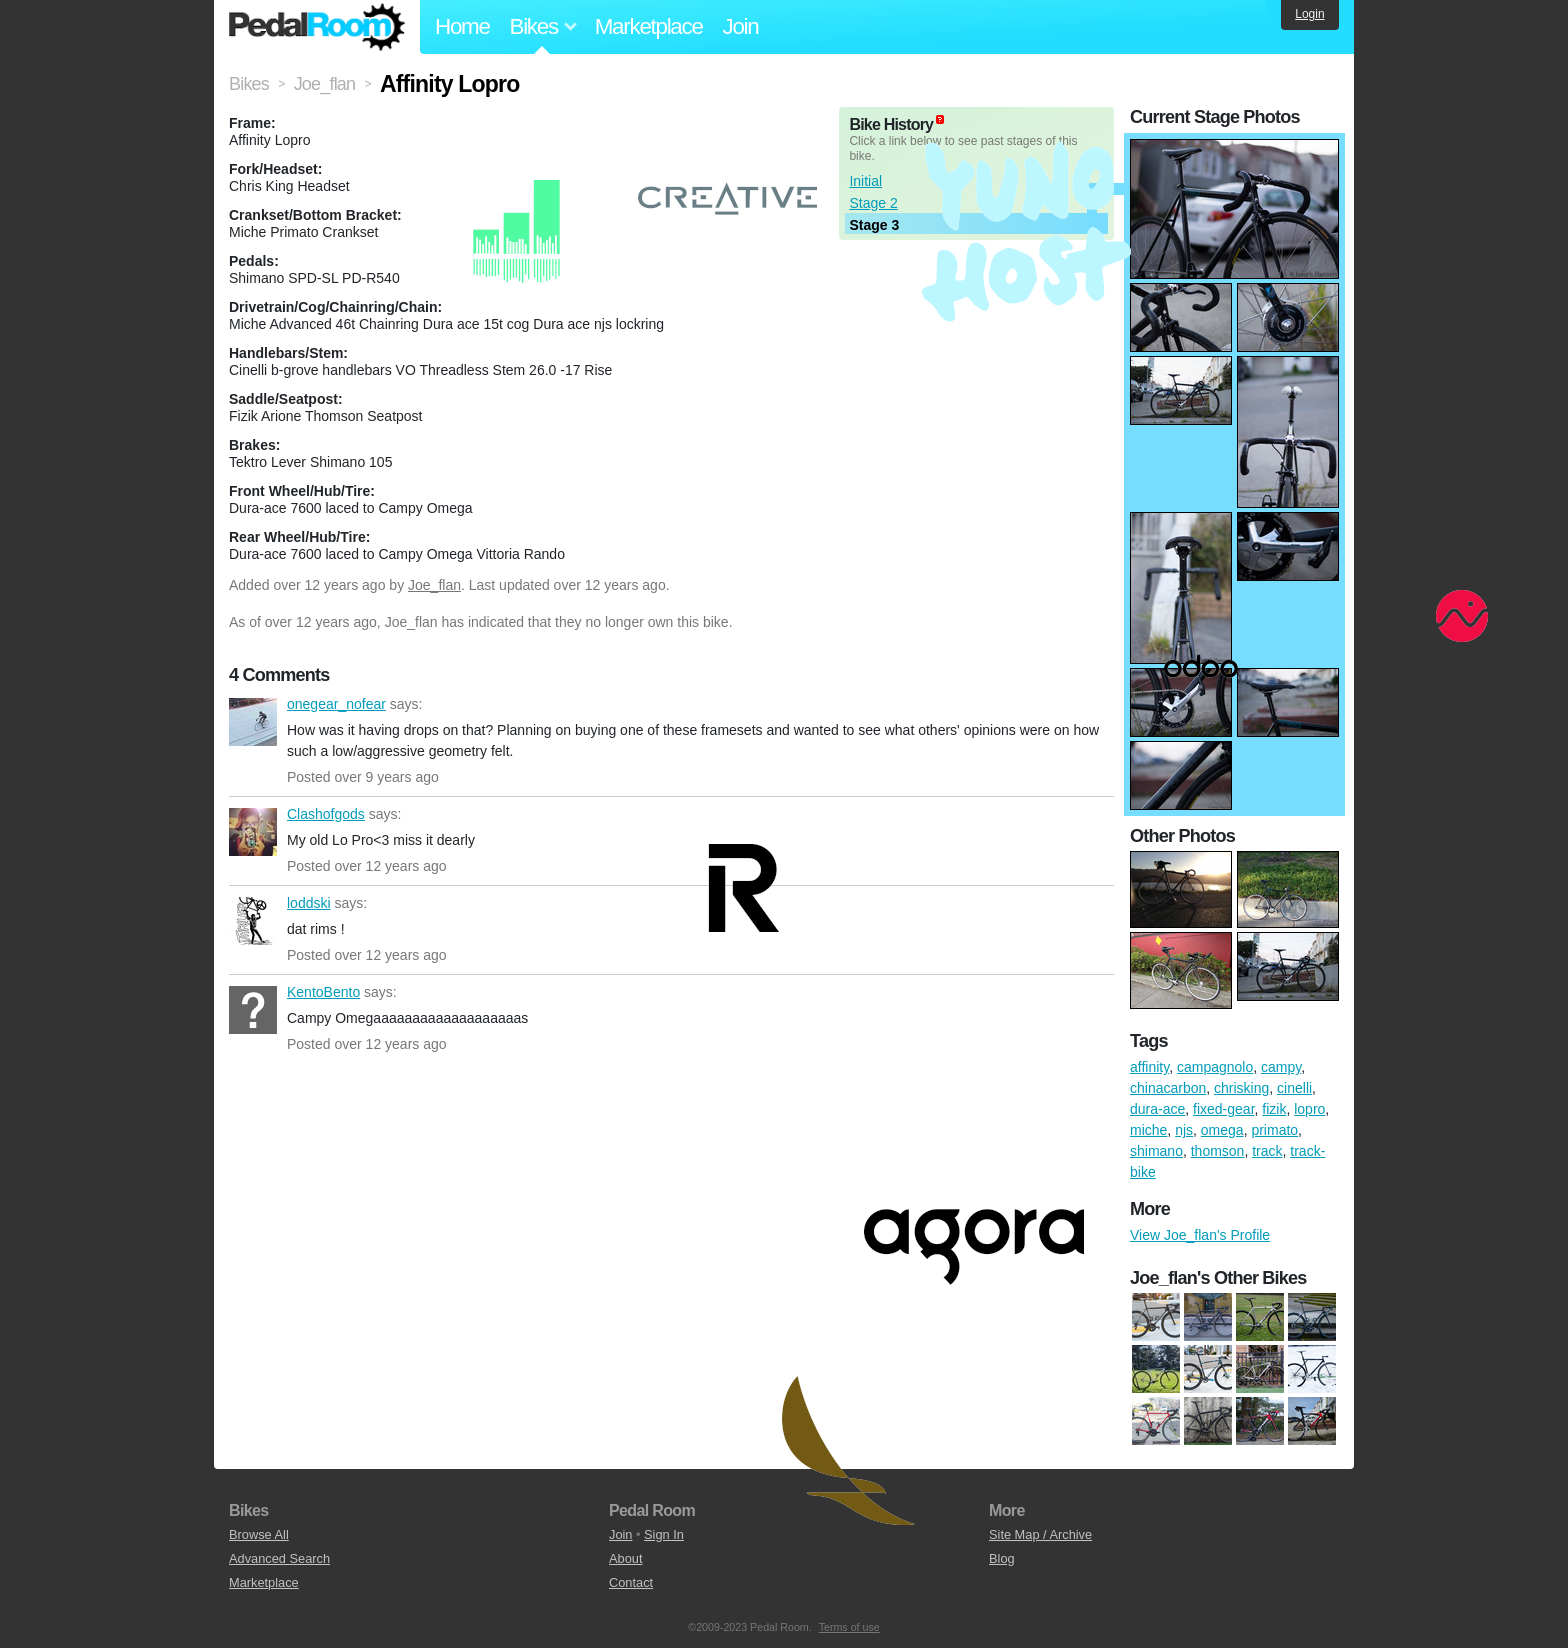 This screenshot has height=1648, width=1568. I want to click on cesium platform logo, so click(1462, 616).